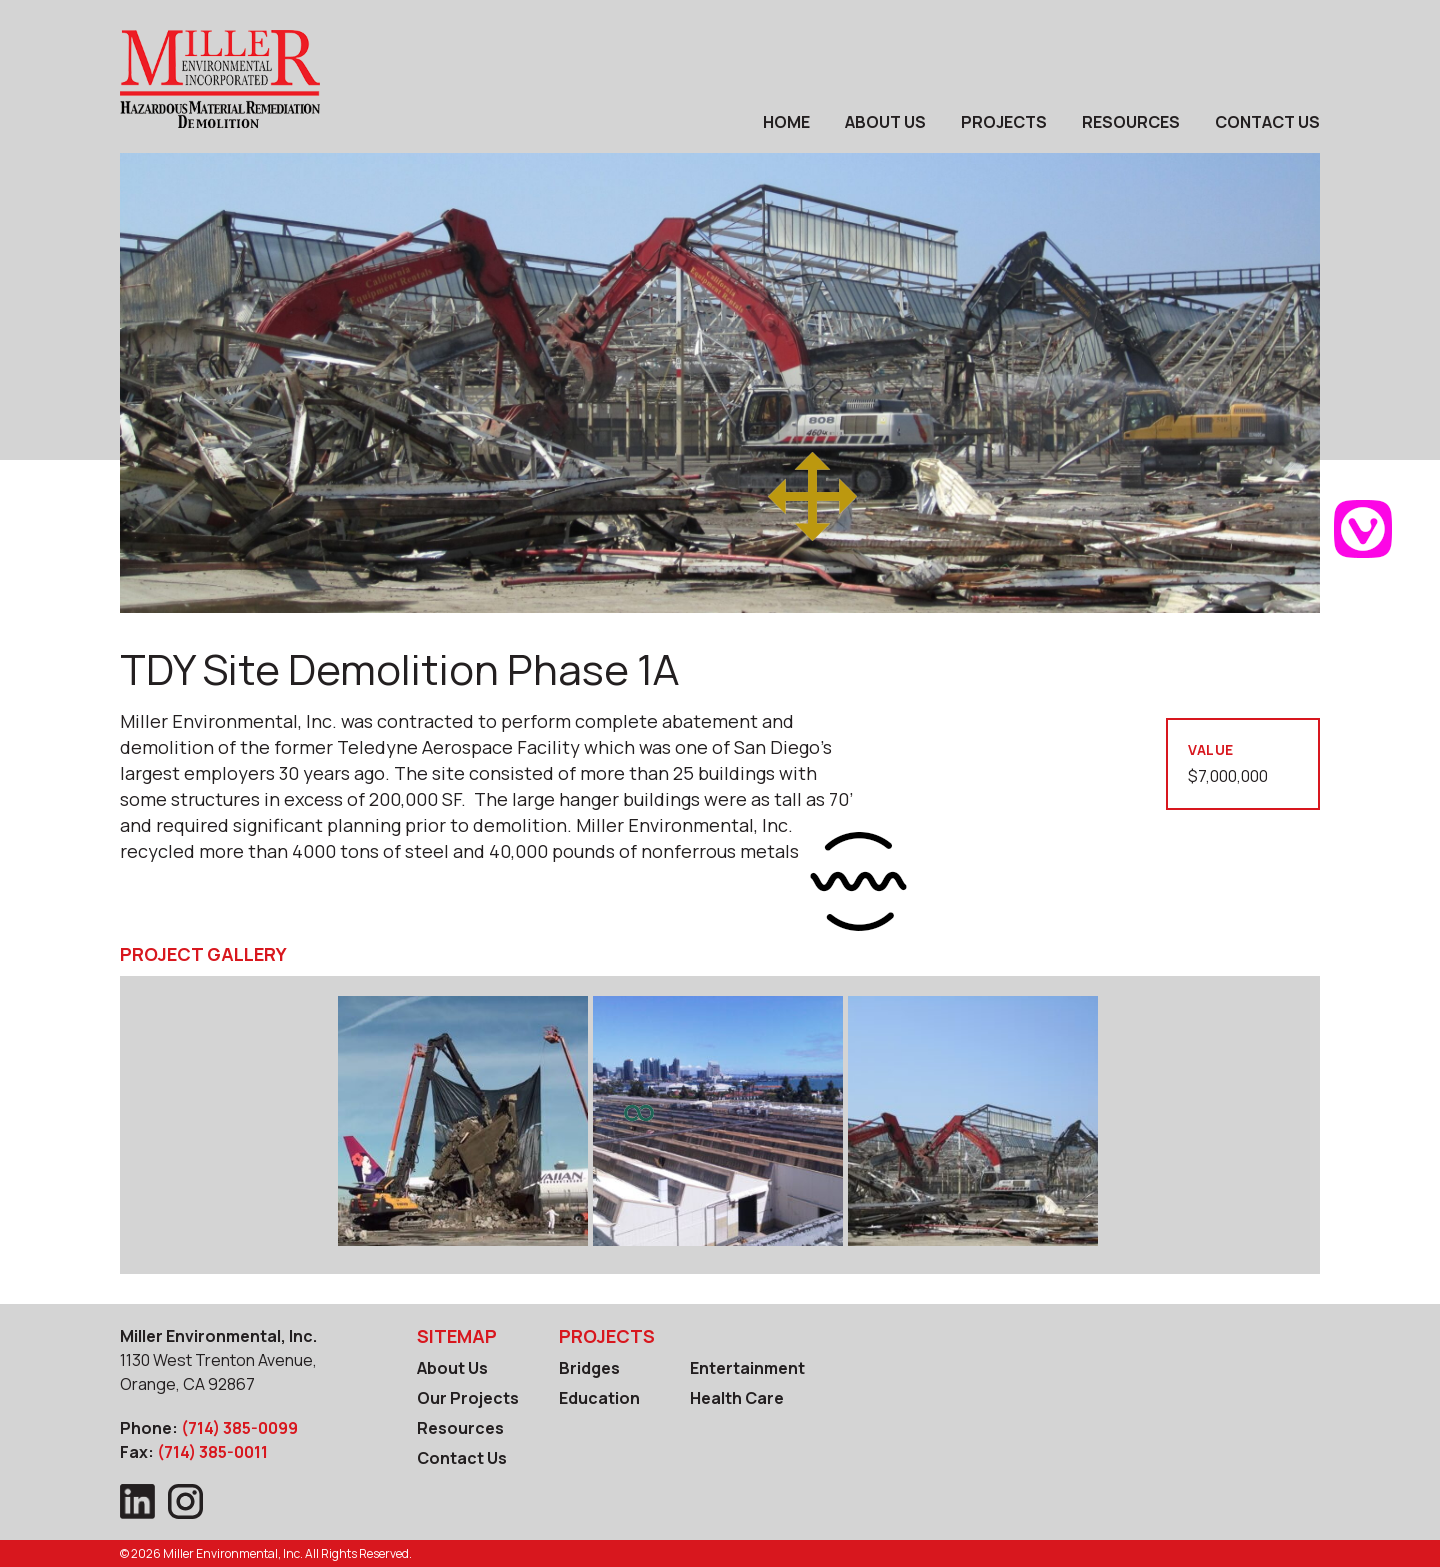 Image resolution: width=1440 pixels, height=1567 pixels. I want to click on open vivaldi browser, so click(1363, 529).